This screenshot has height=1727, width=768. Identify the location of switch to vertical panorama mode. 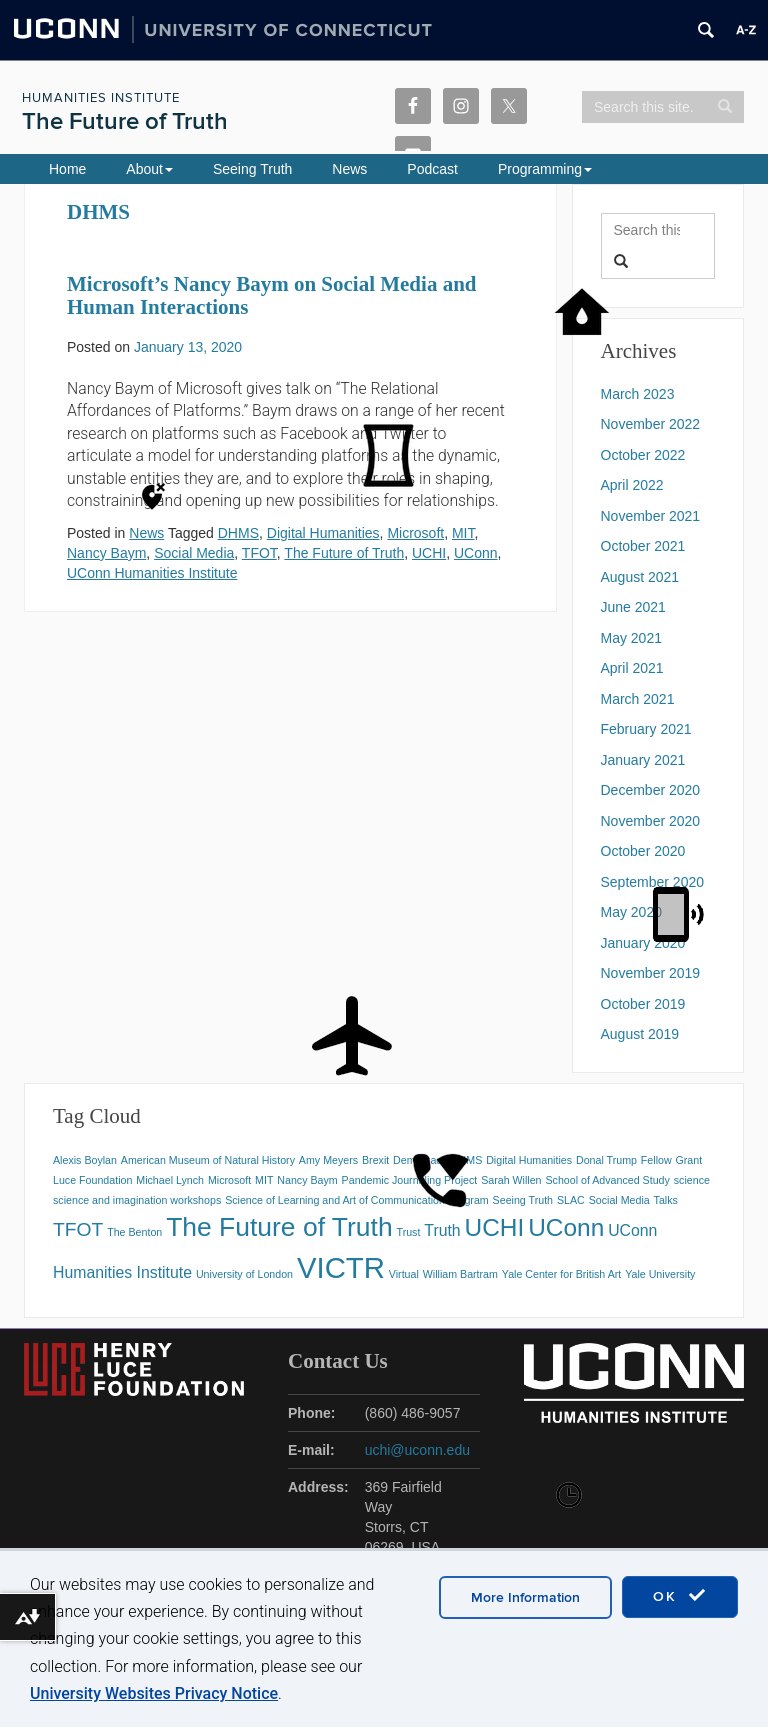
(388, 455).